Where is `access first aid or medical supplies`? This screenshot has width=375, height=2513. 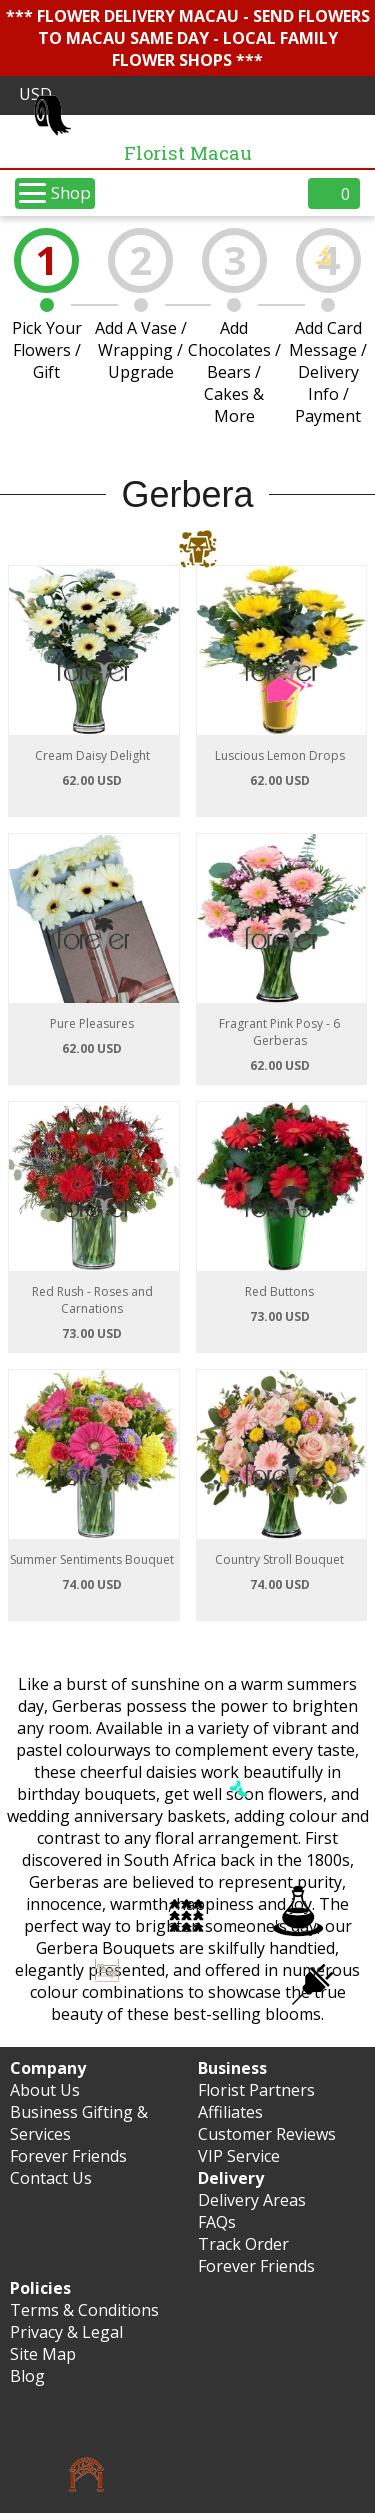 access first aid or medical supplies is located at coordinates (51, 115).